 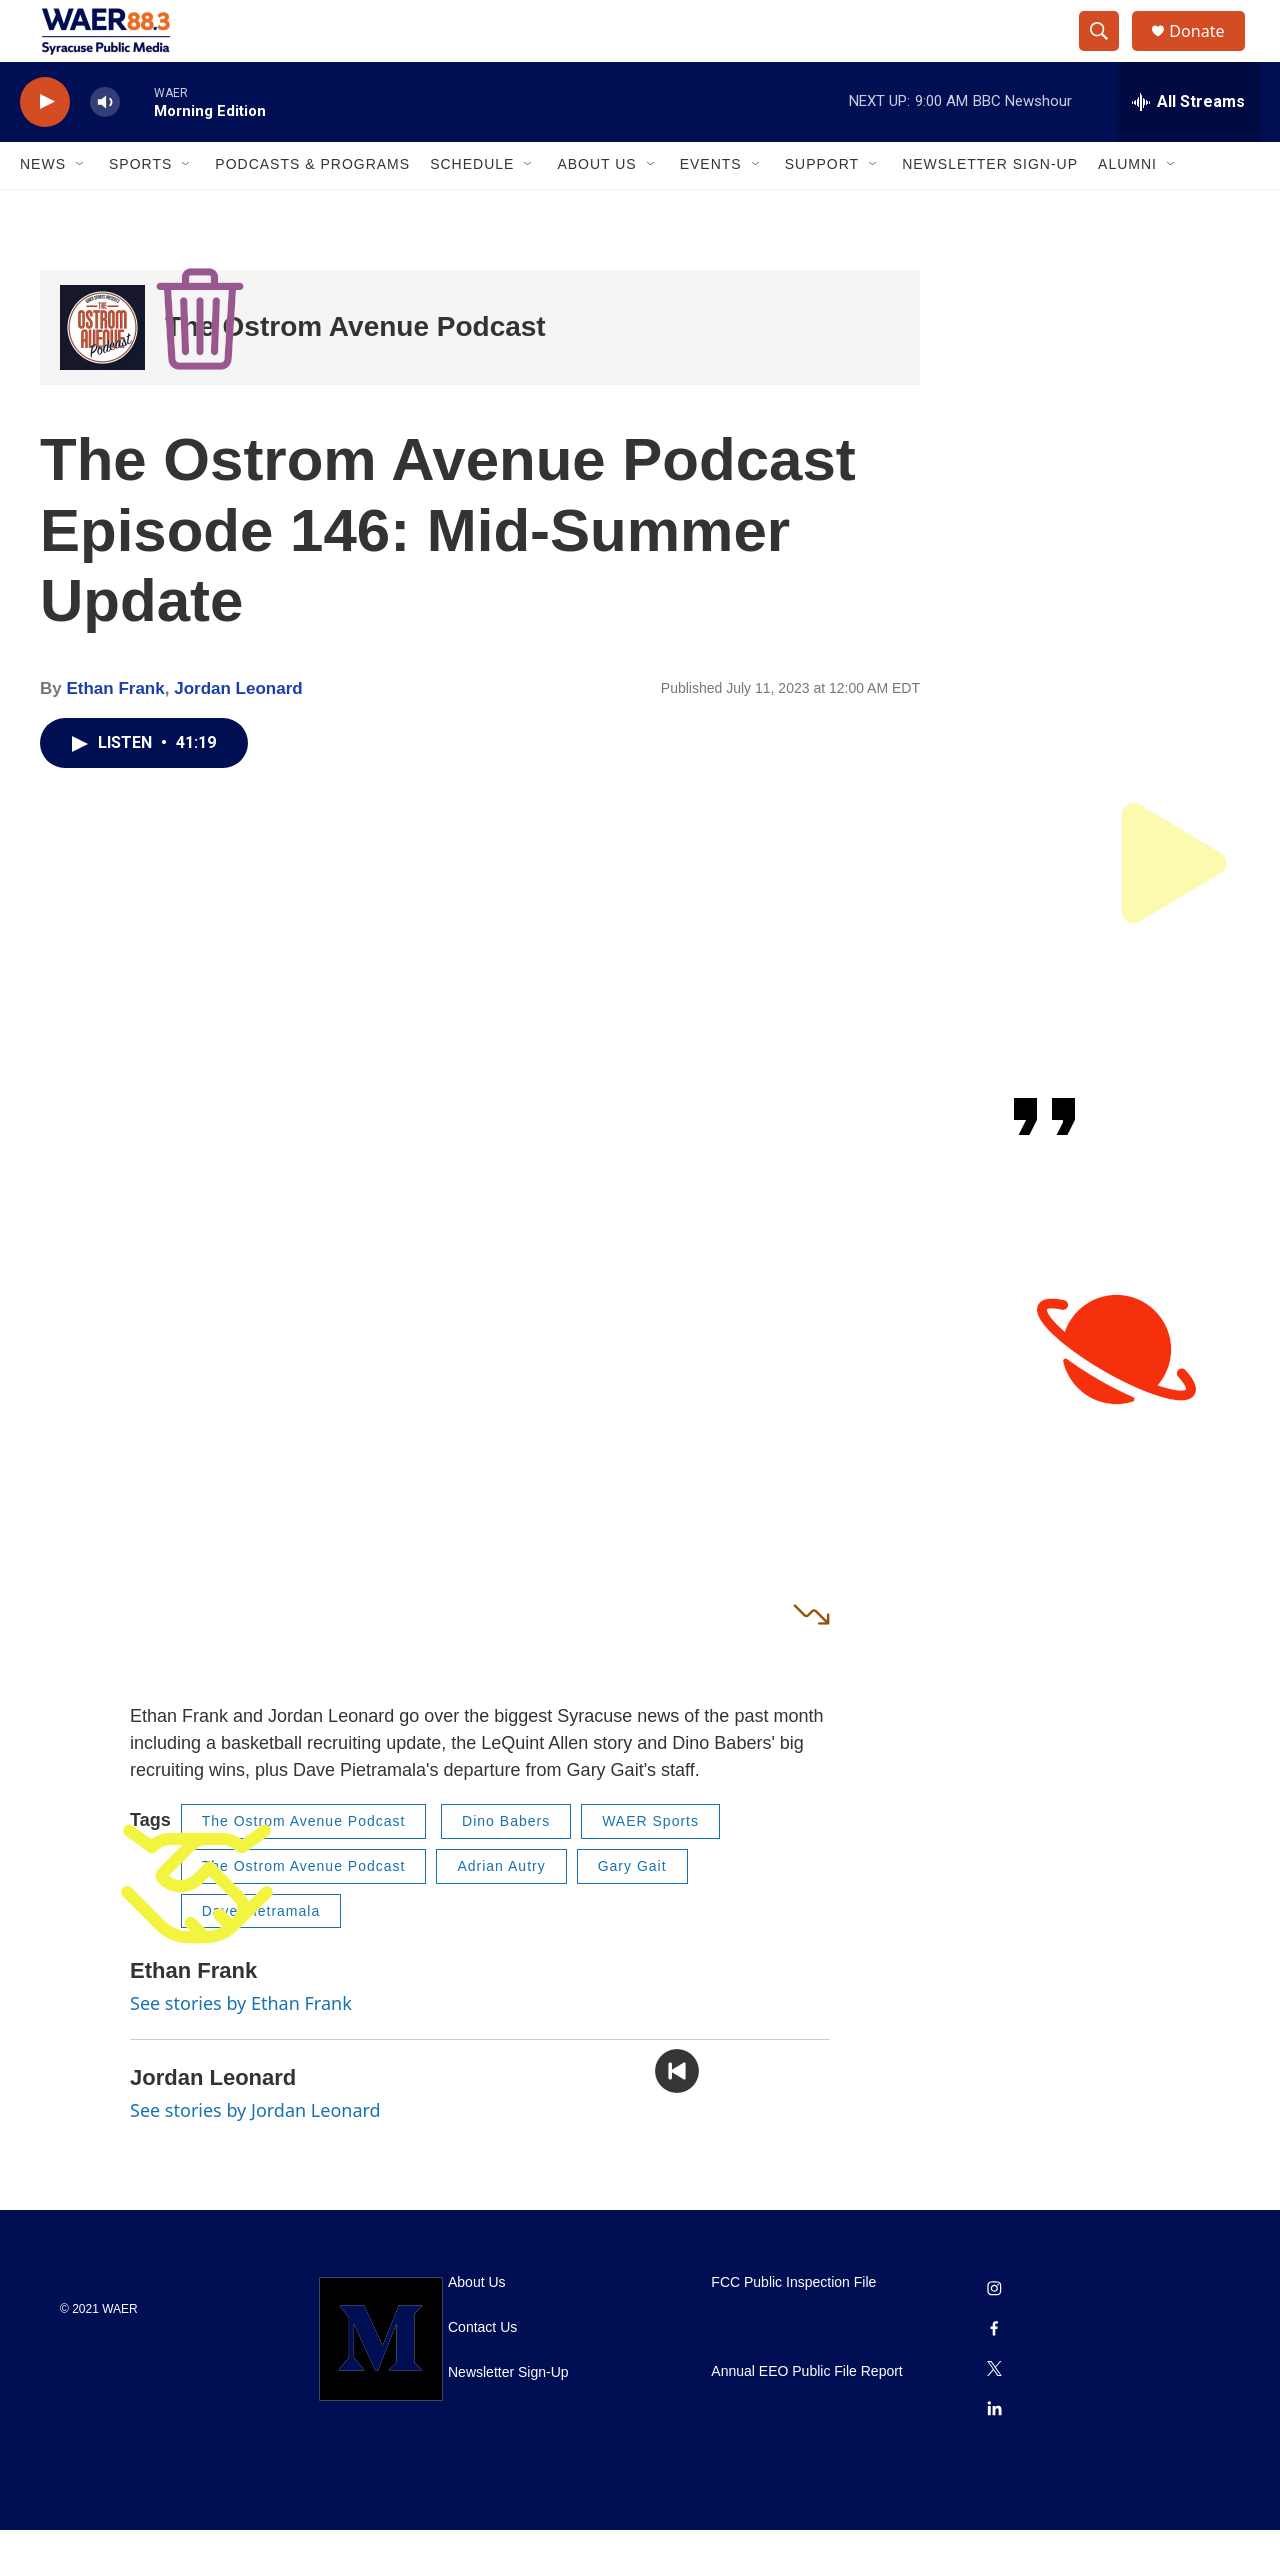 I want to click on initiate a partnership or collaboration, so click(x=197, y=1882).